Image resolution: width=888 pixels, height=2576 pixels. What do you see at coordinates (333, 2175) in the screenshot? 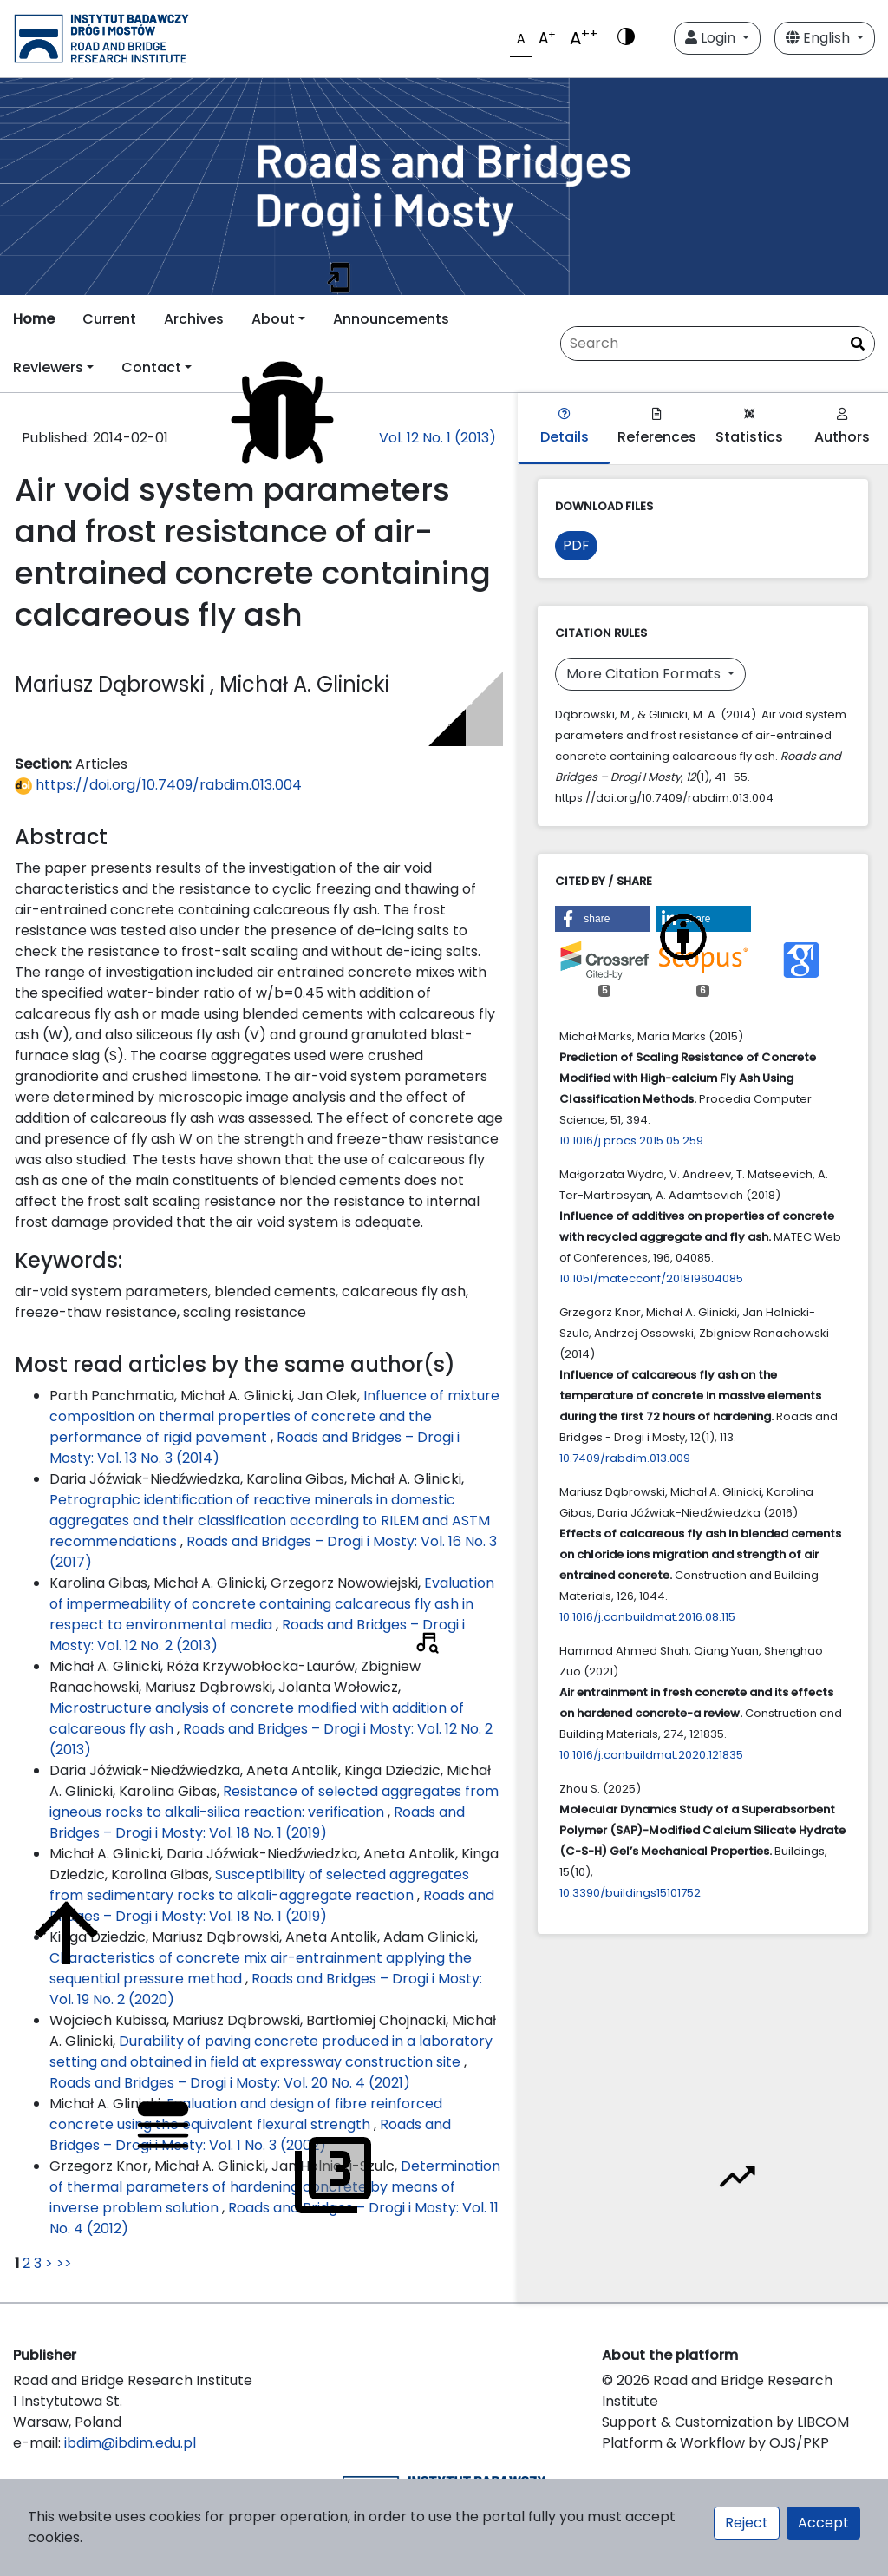
I see `select filter option 3` at bounding box center [333, 2175].